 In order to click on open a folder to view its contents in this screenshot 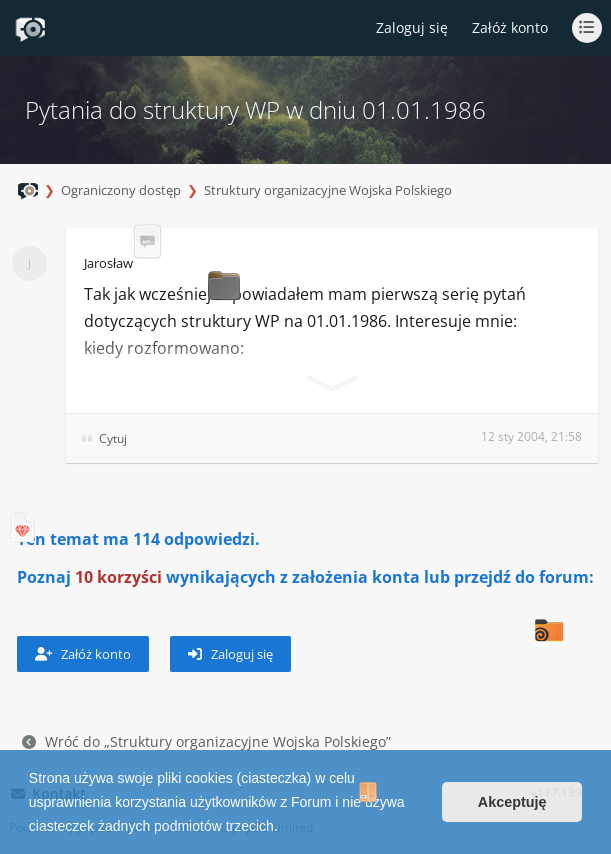, I will do `click(224, 285)`.